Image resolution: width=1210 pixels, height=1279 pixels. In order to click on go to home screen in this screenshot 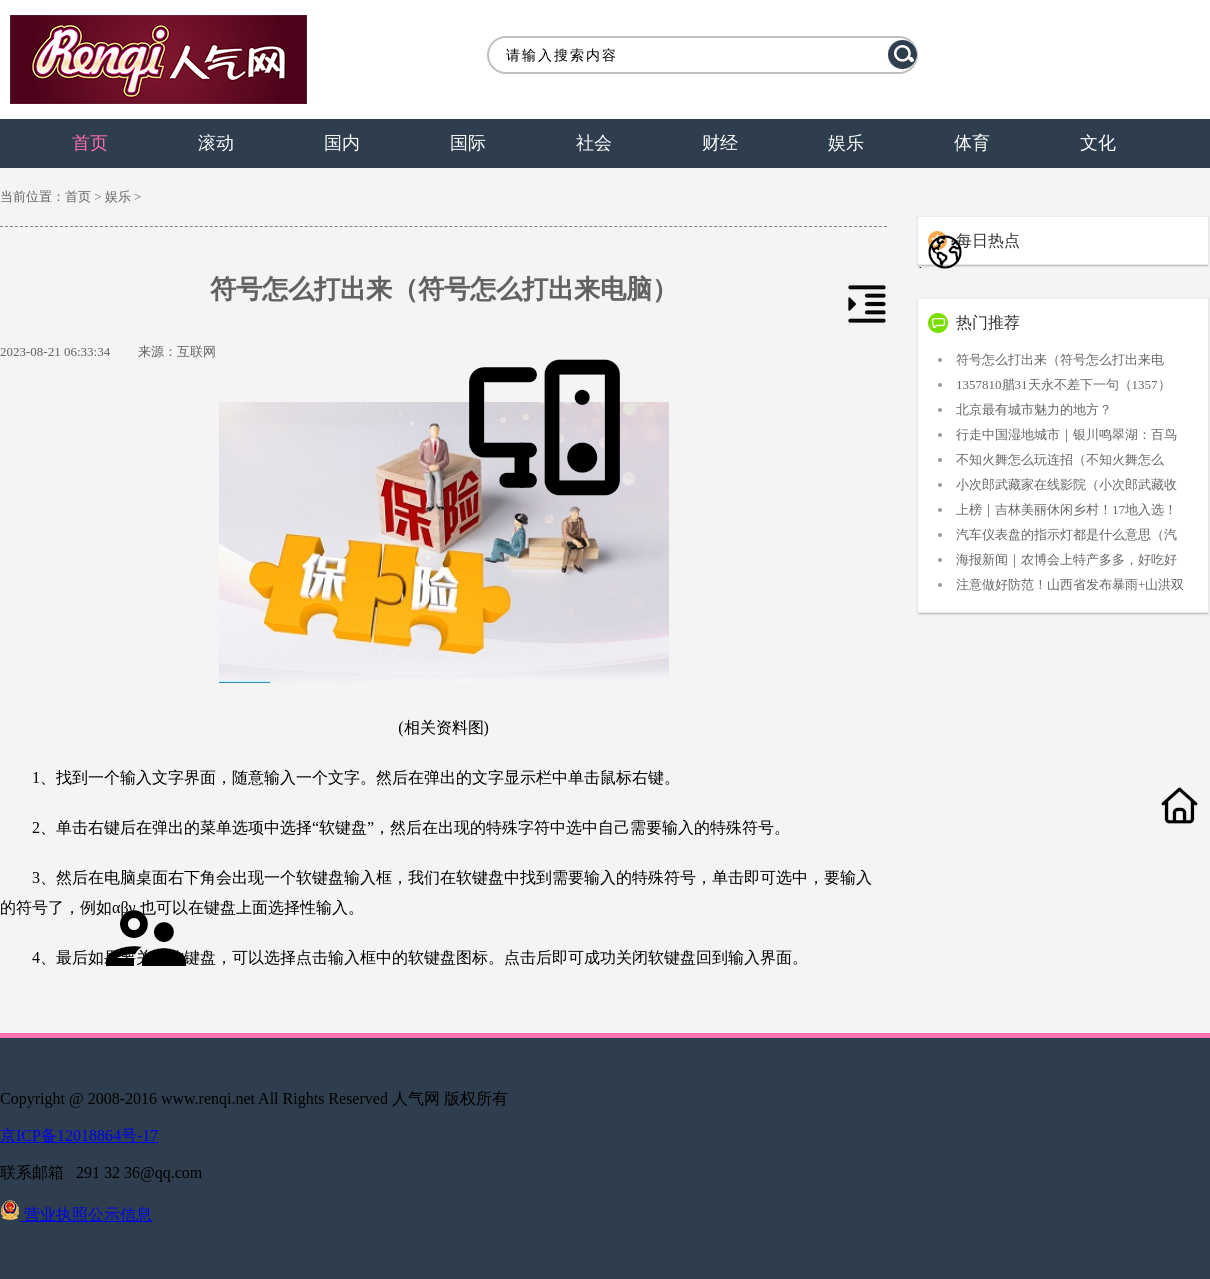, I will do `click(1179, 805)`.